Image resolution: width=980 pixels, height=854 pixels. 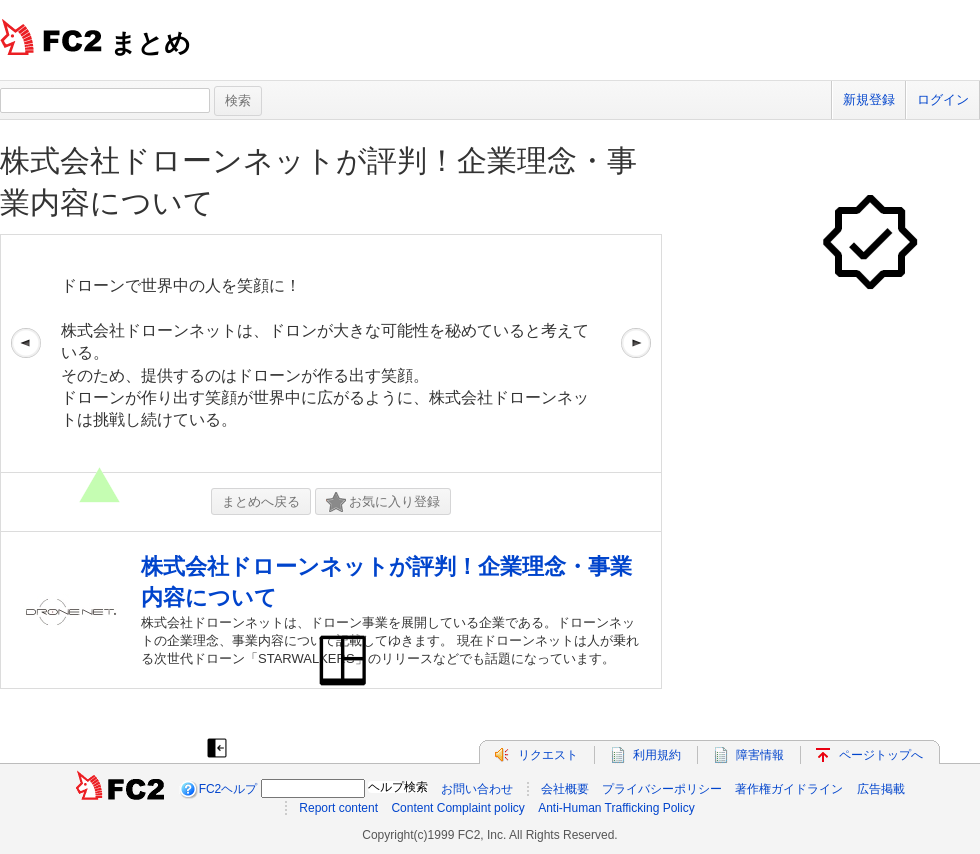 I want to click on dock sidebar to the left side of the editor, so click(x=217, y=748).